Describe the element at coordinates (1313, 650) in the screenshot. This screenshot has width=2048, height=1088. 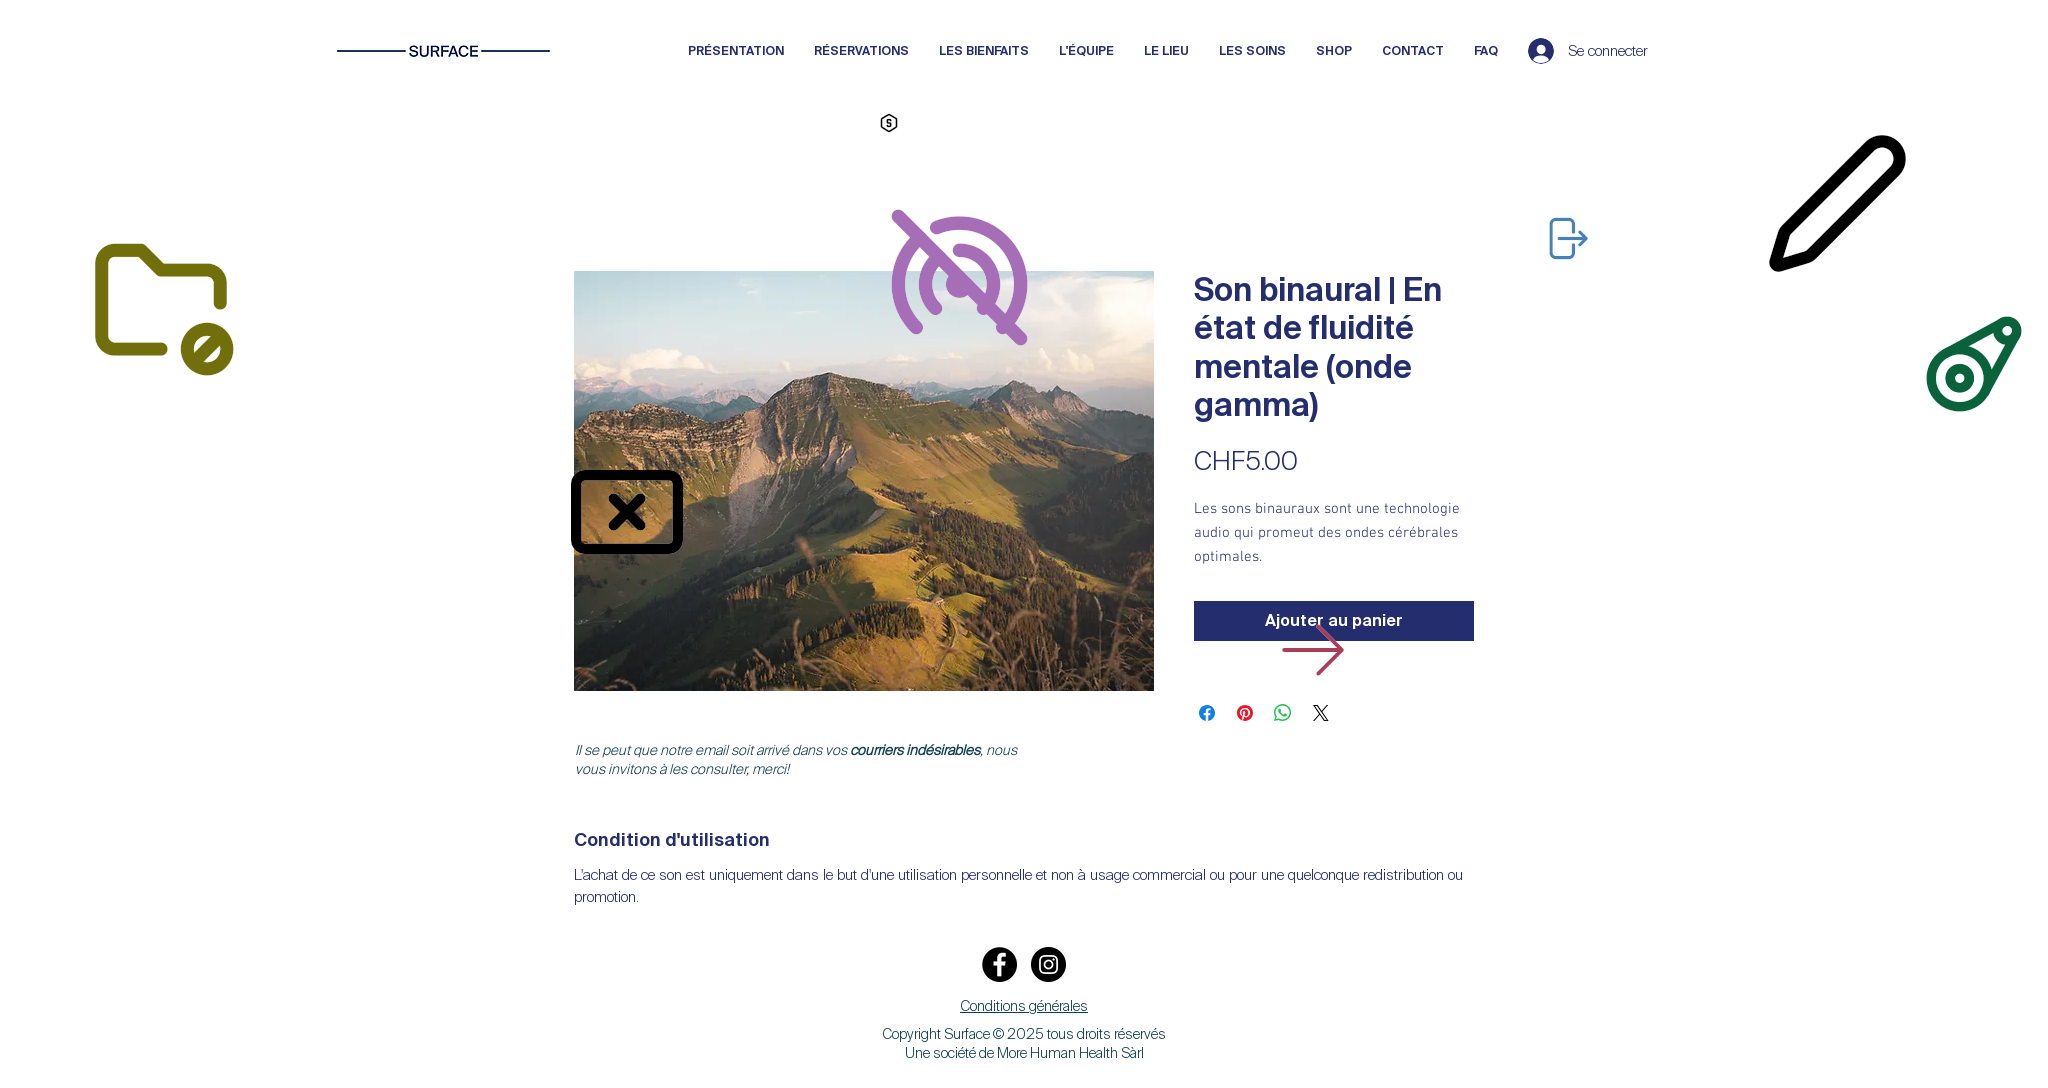
I see `navigate to the next item or screen` at that location.